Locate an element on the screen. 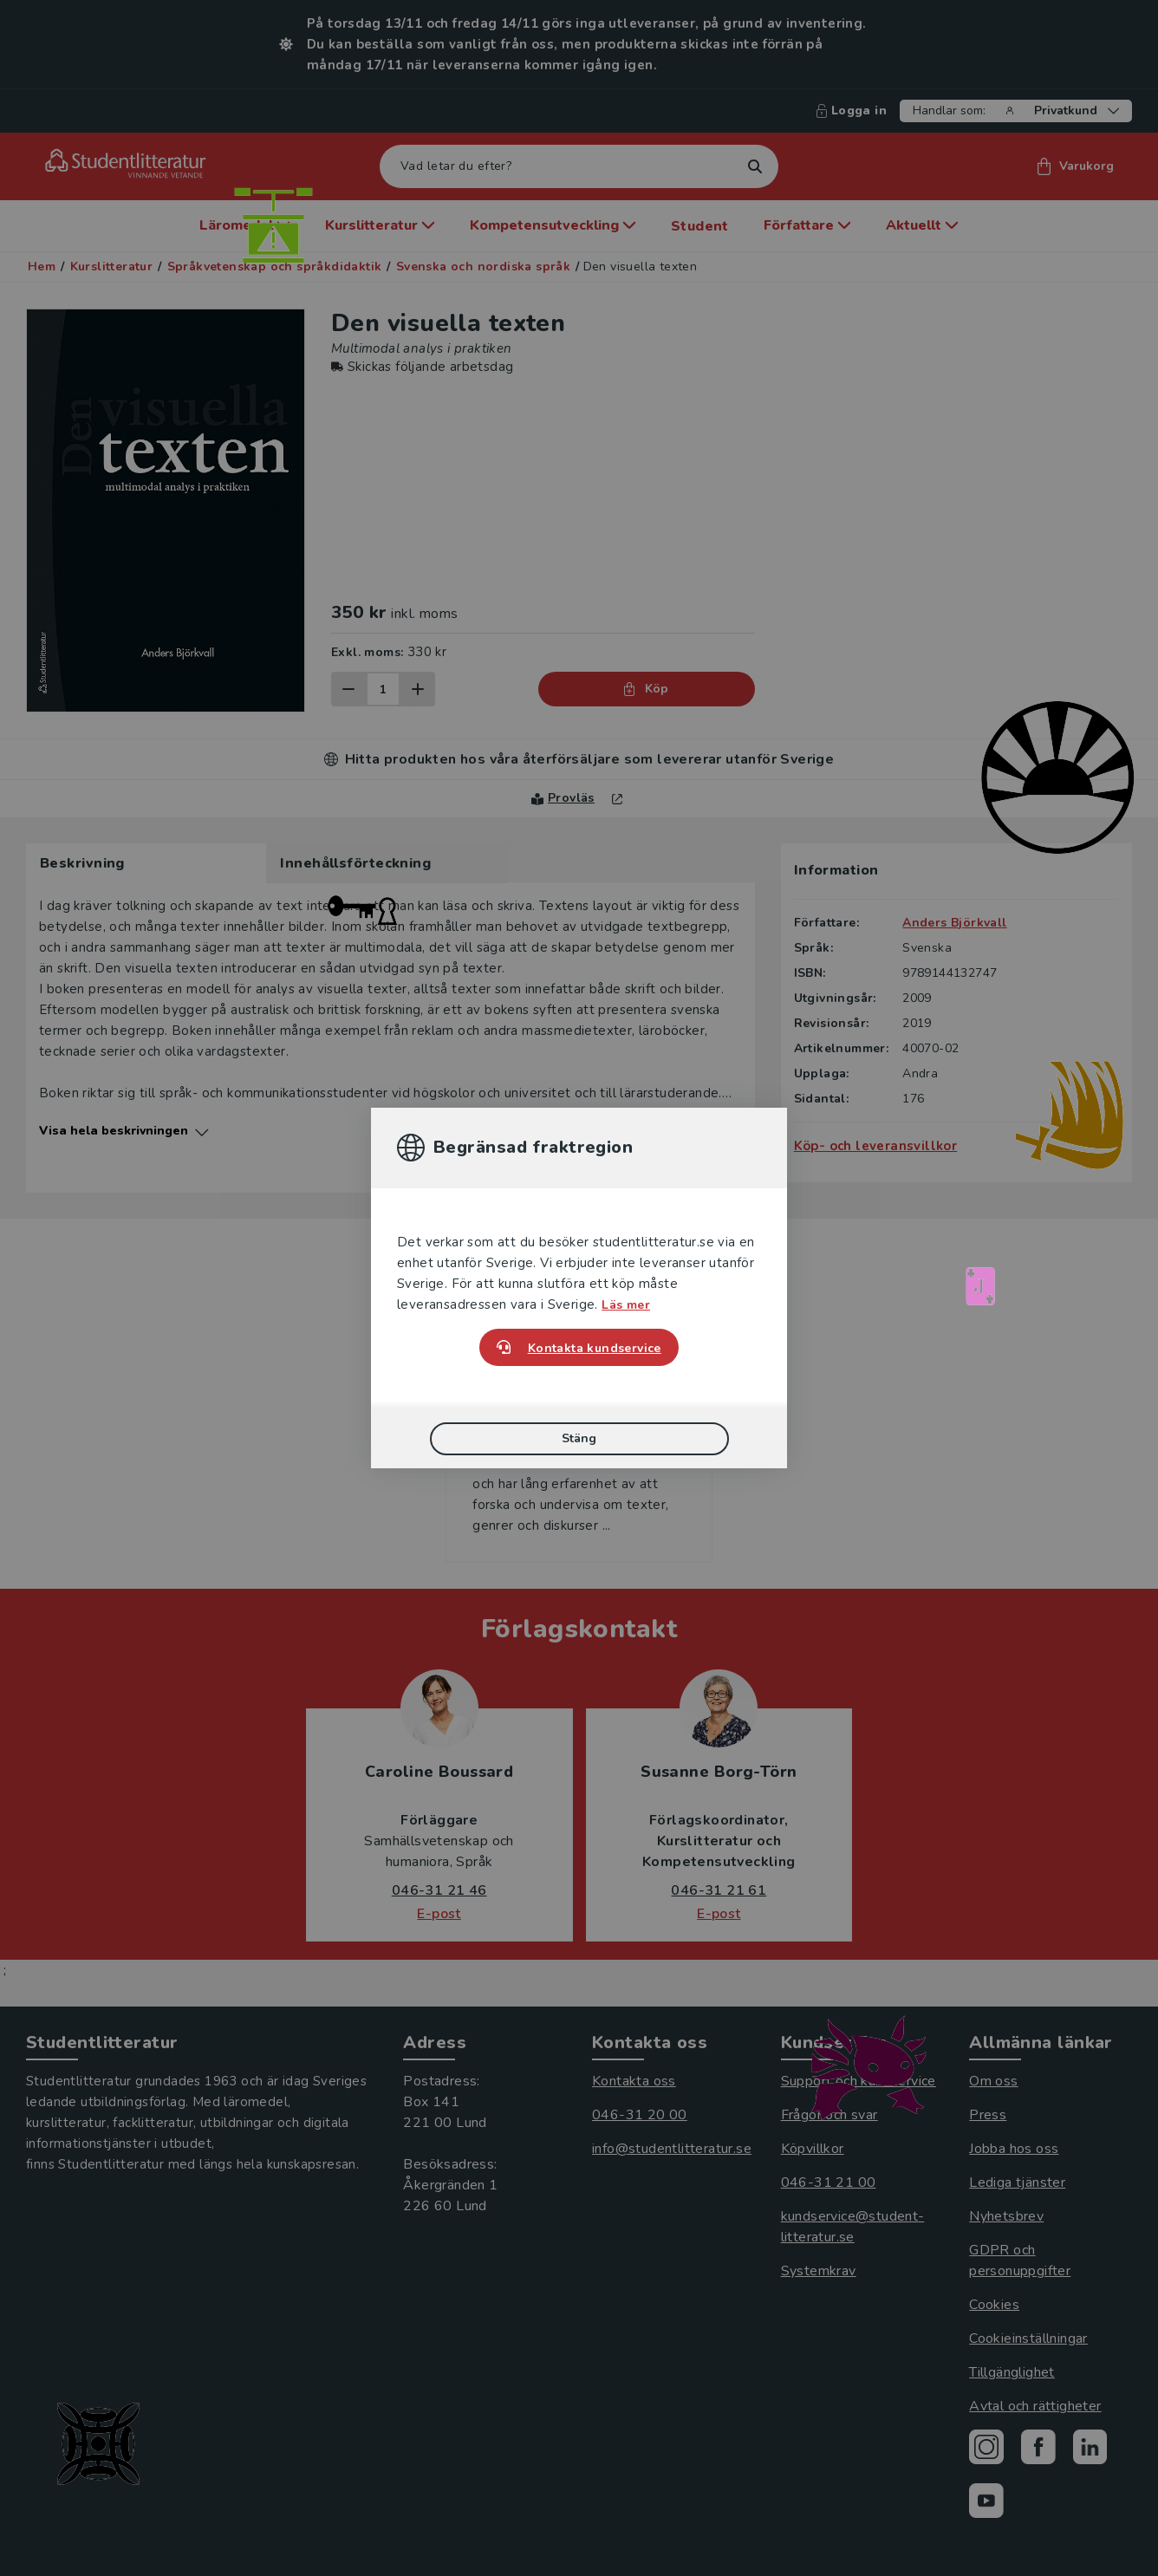 This screenshot has width=1158, height=2576. unlock a secured item or feature is located at coordinates (362, 910).